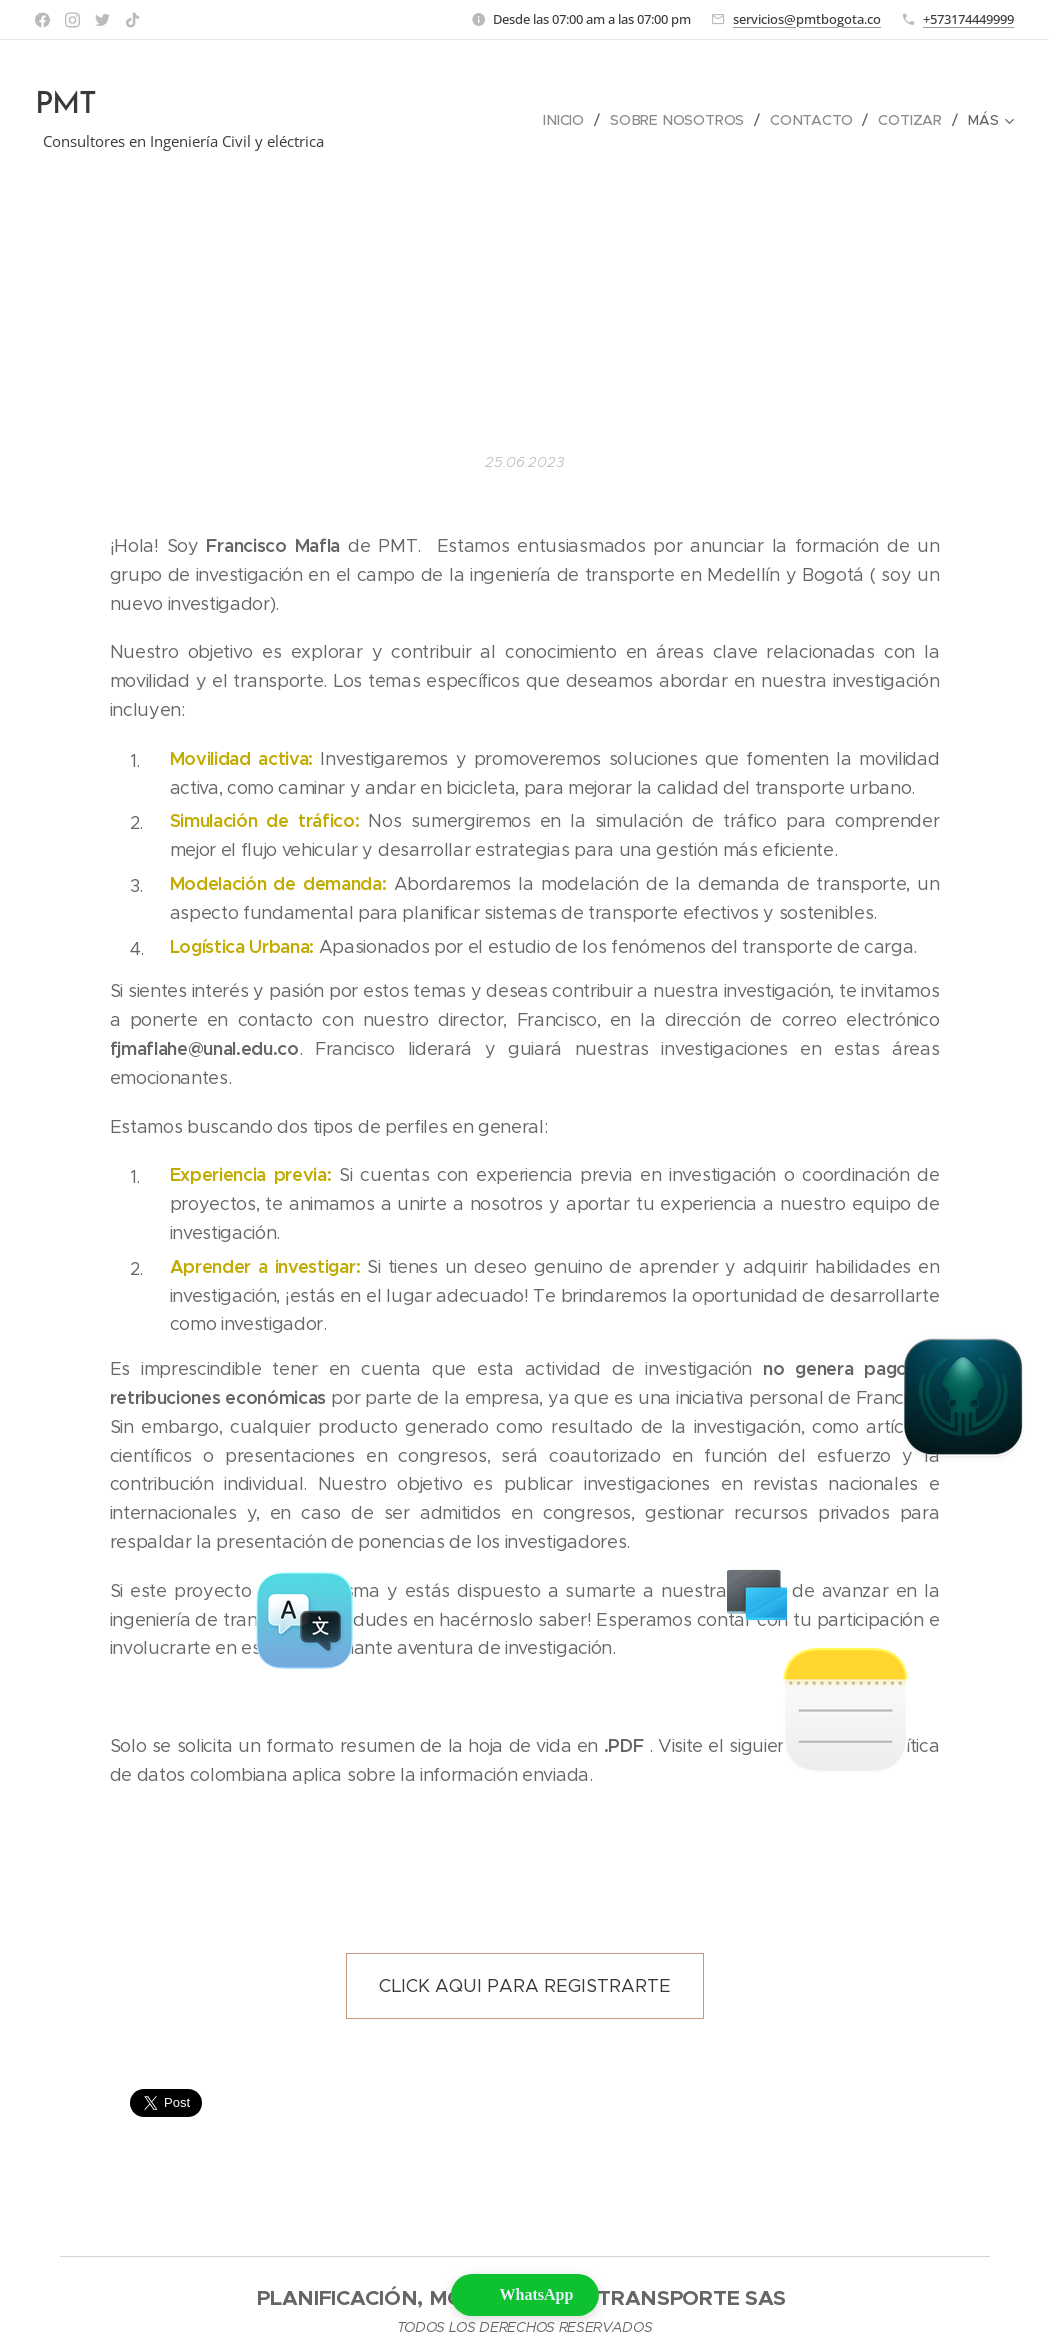 The image size is (1049, 2336). I want to click on open tomboy notes app, so click(845, 1710).